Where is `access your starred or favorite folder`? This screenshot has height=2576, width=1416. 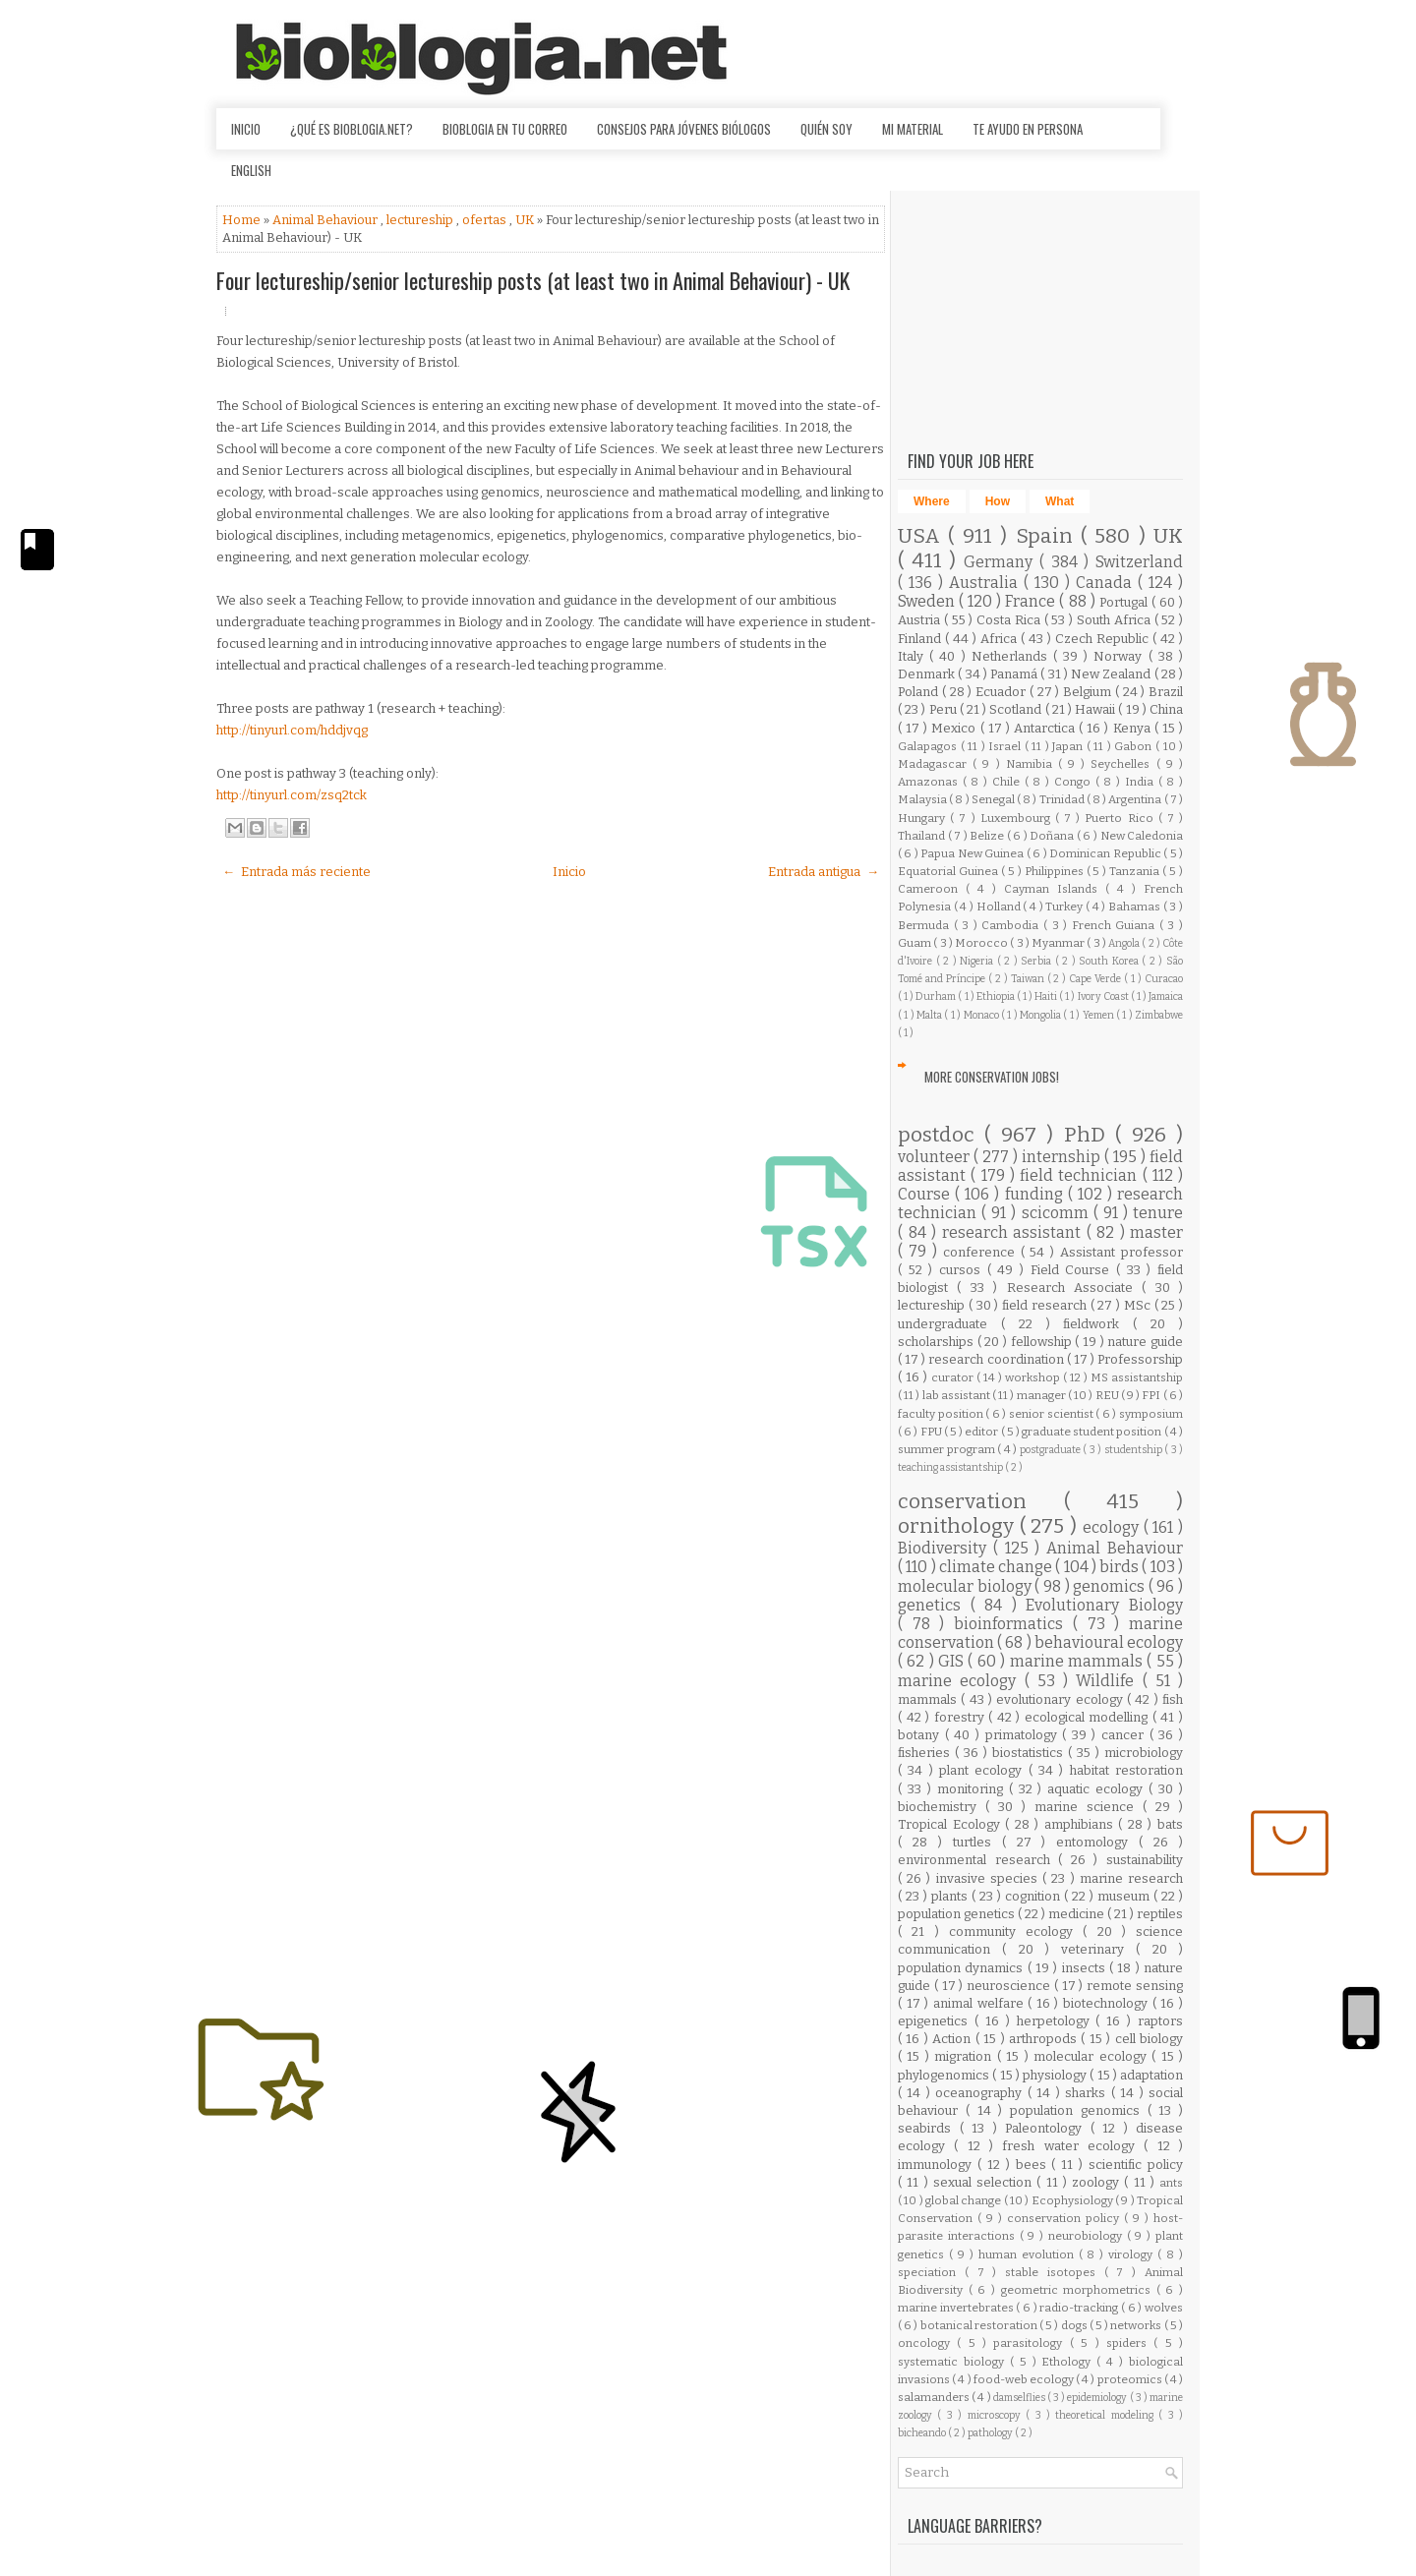 access your starred or favorite folder is located at coordinates (259, 2065).